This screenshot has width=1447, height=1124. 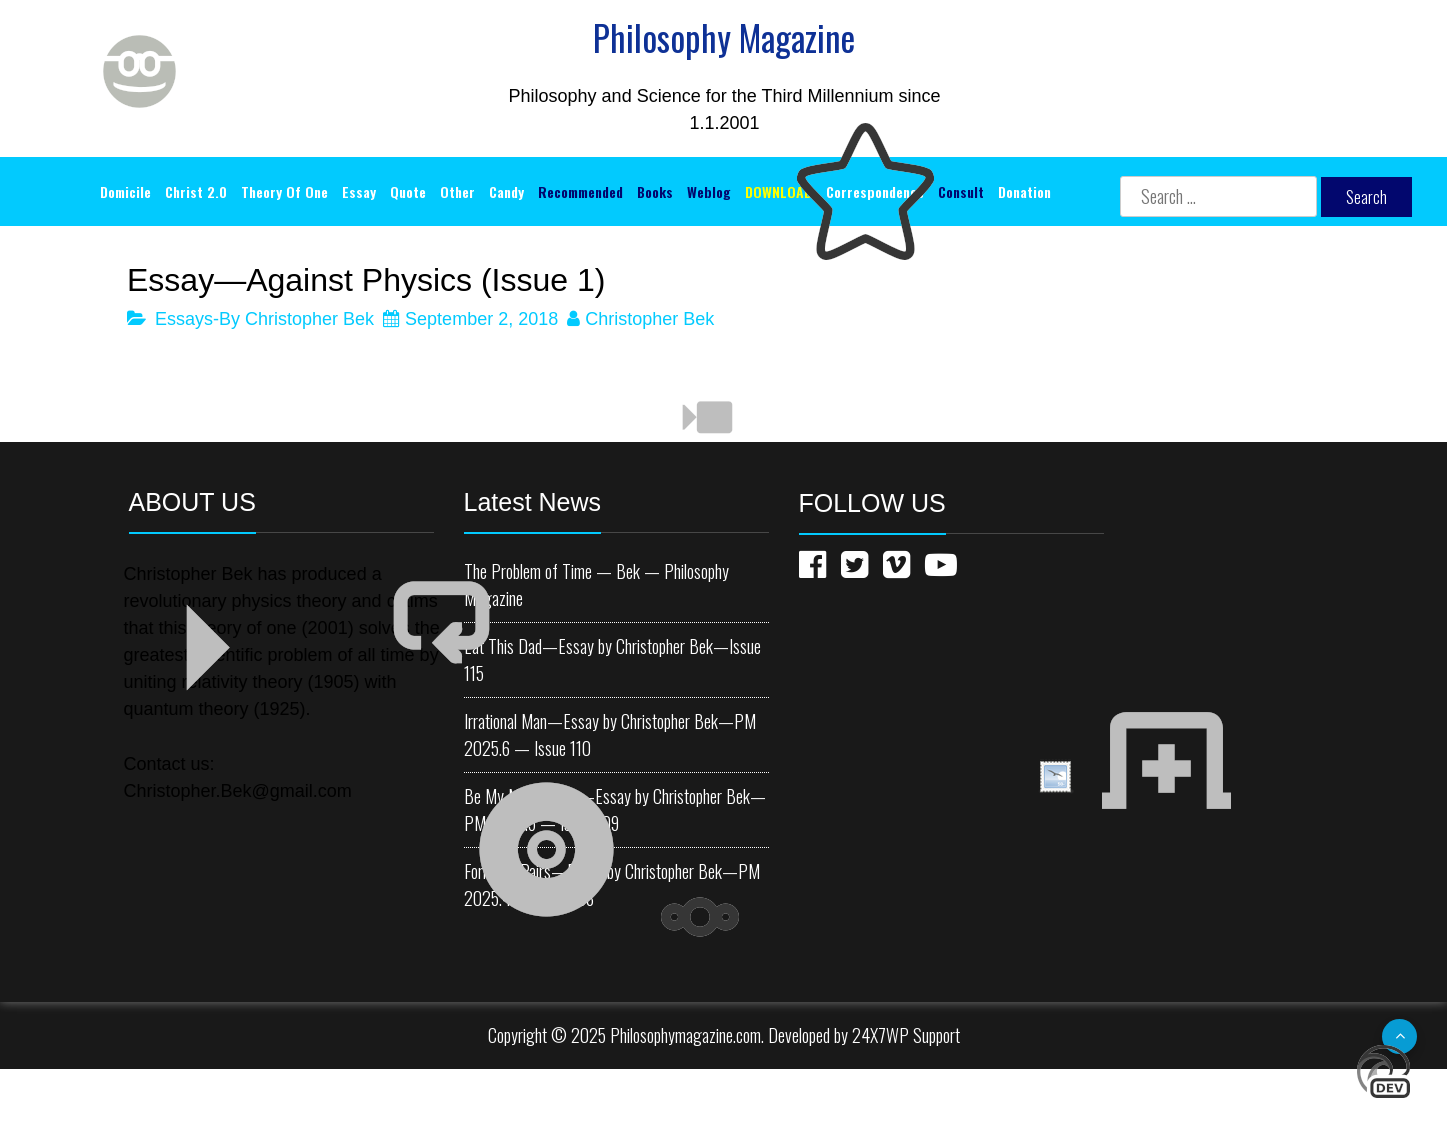 I want to click on open Microsoft Edge Dev browser, so click(x=1383, y=1071).